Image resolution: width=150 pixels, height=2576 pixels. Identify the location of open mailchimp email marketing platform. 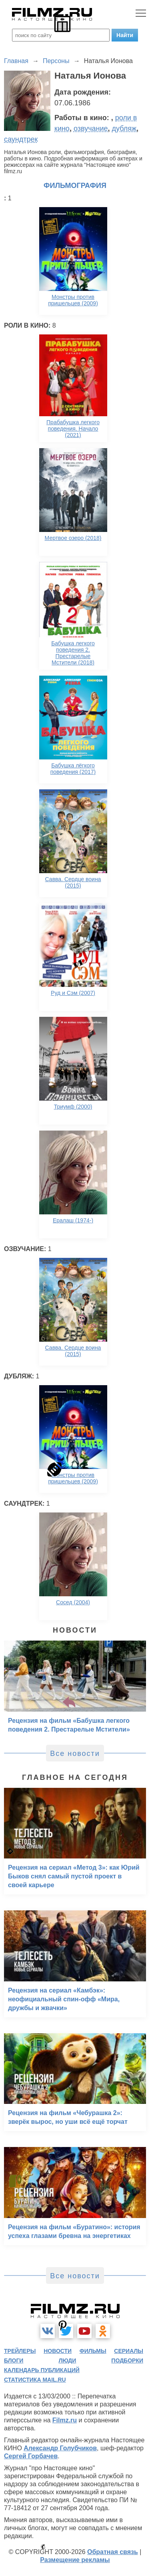
(43, 2546).